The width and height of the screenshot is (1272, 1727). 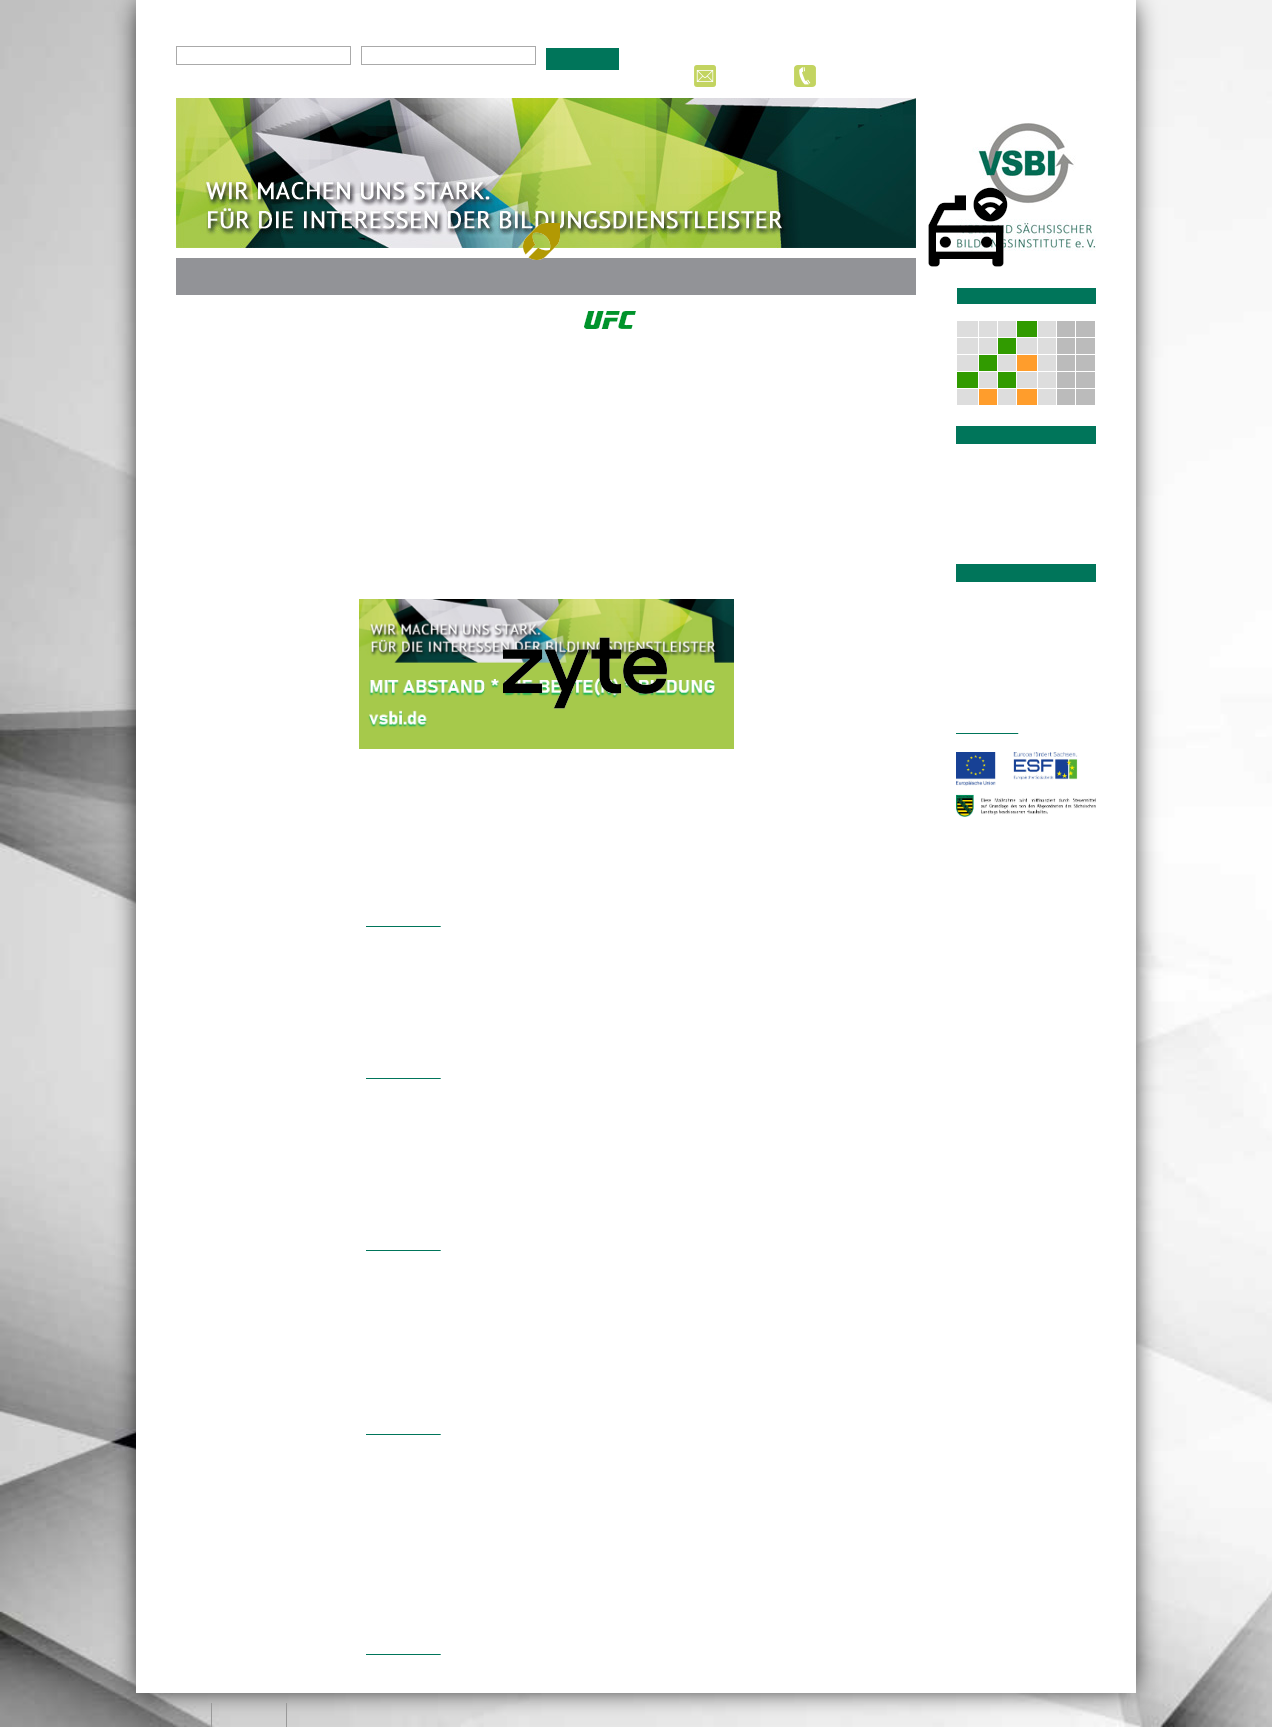 I want to click on Zyte company logo, so click(x=585, y=673).